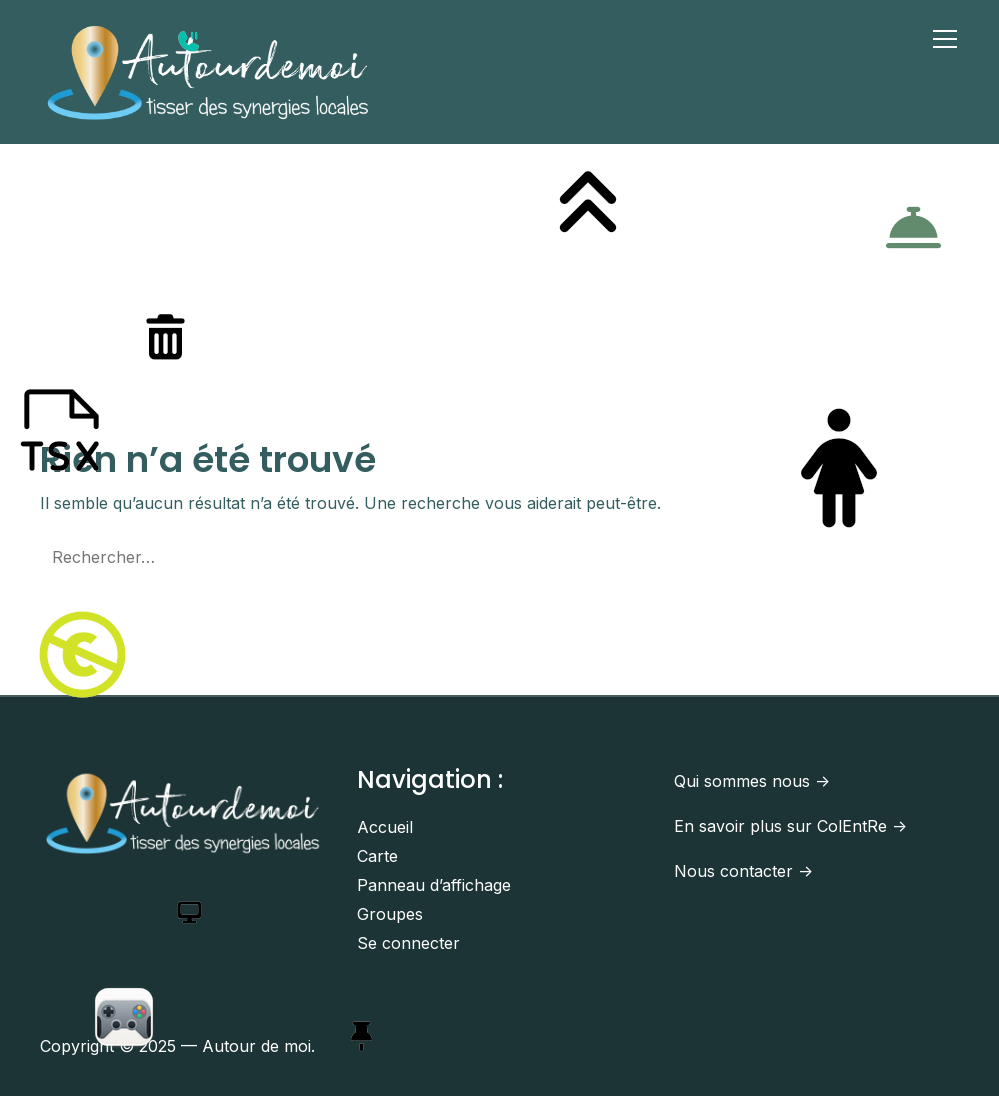 This screenshot has width=999, height=1096. Describe the element at coordinates (165, 337) in the screenshot. I see `delete selected item` at that location.